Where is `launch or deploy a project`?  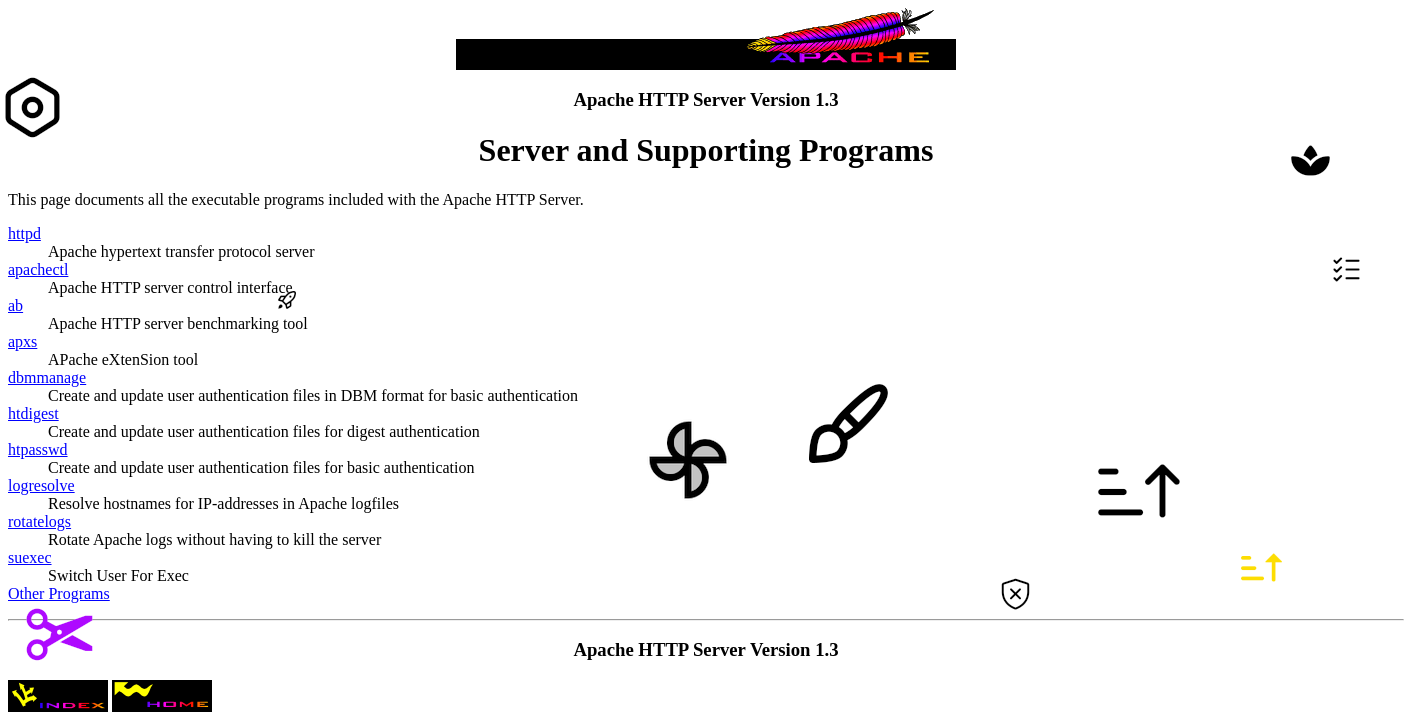
launch or deploy a project is located at coordinates (287, 300).